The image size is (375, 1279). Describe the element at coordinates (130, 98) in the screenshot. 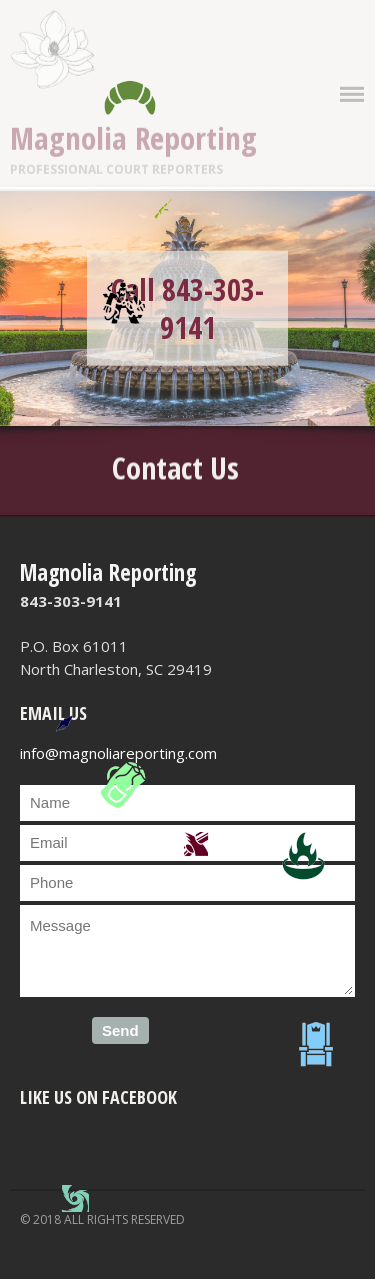

I see `browse bakery or pastry items` at that location.